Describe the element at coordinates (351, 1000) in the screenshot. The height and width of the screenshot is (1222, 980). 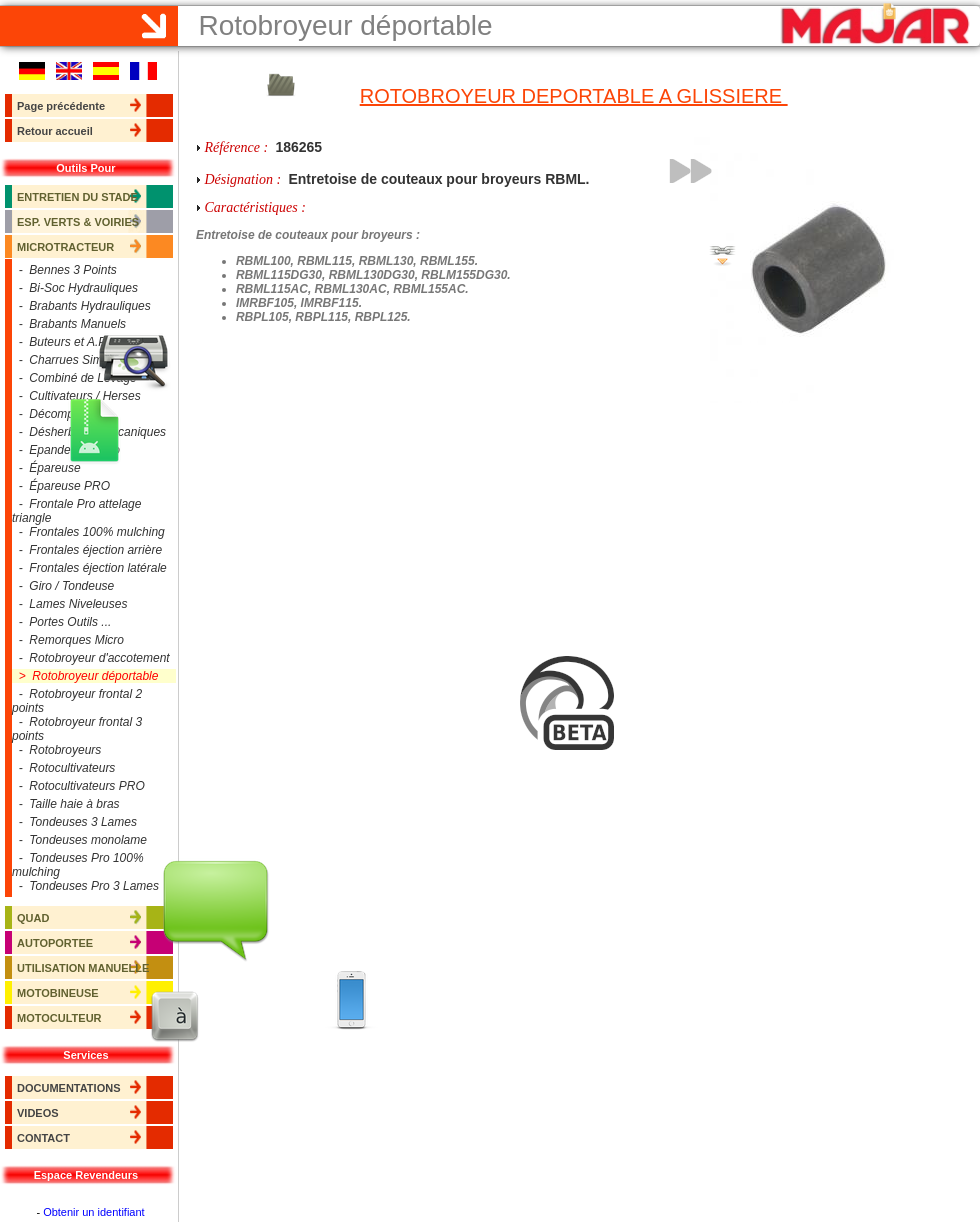
I see `iPhone 5s device connected to your system` at that location.